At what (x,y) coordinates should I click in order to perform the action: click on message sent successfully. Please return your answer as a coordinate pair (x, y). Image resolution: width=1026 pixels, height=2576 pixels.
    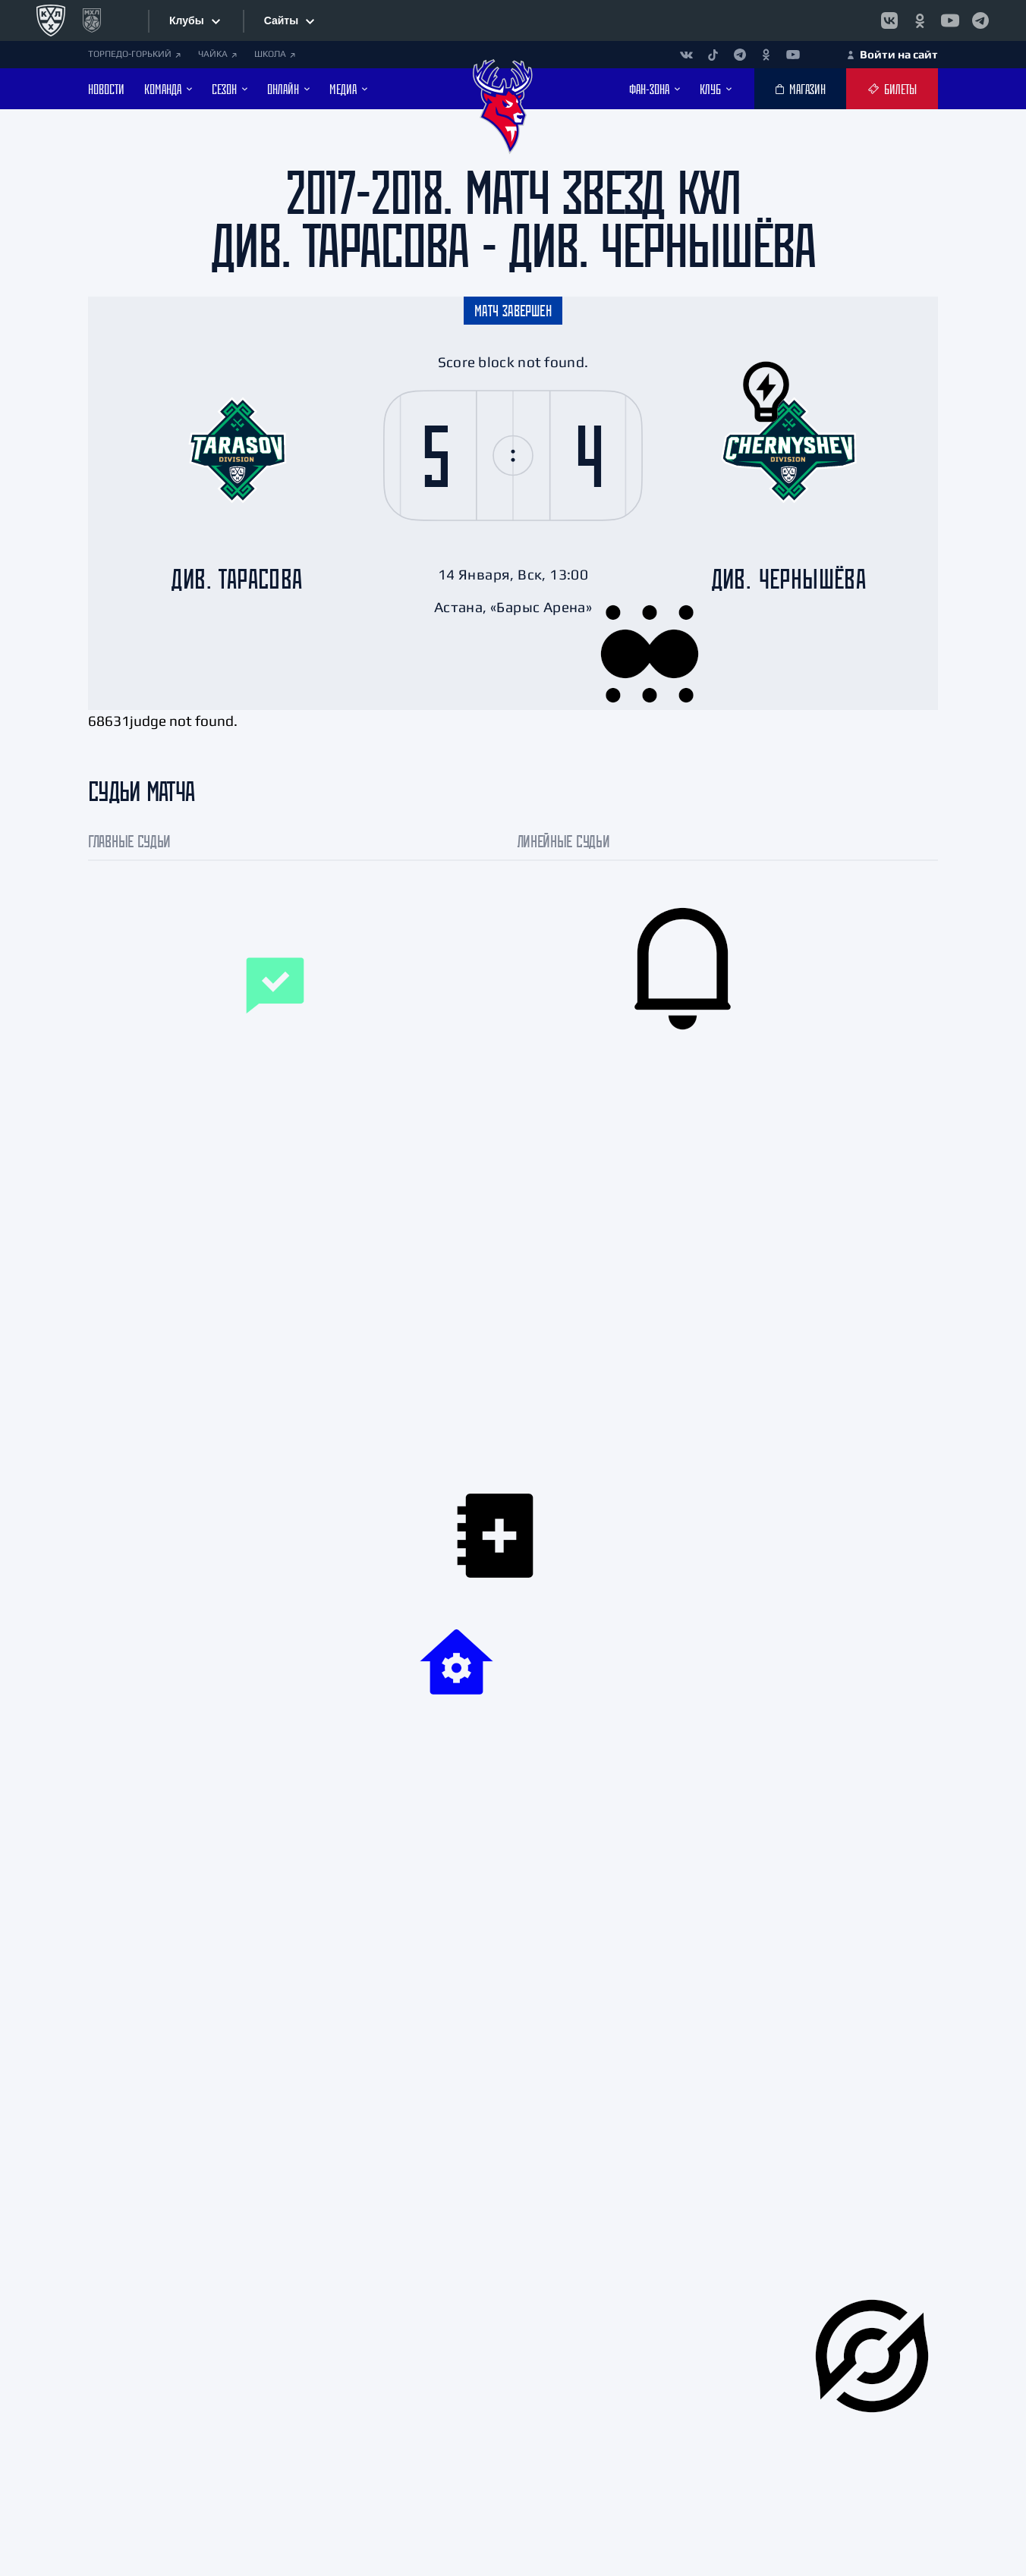
    Looking at the image, I should click on (275, 983).